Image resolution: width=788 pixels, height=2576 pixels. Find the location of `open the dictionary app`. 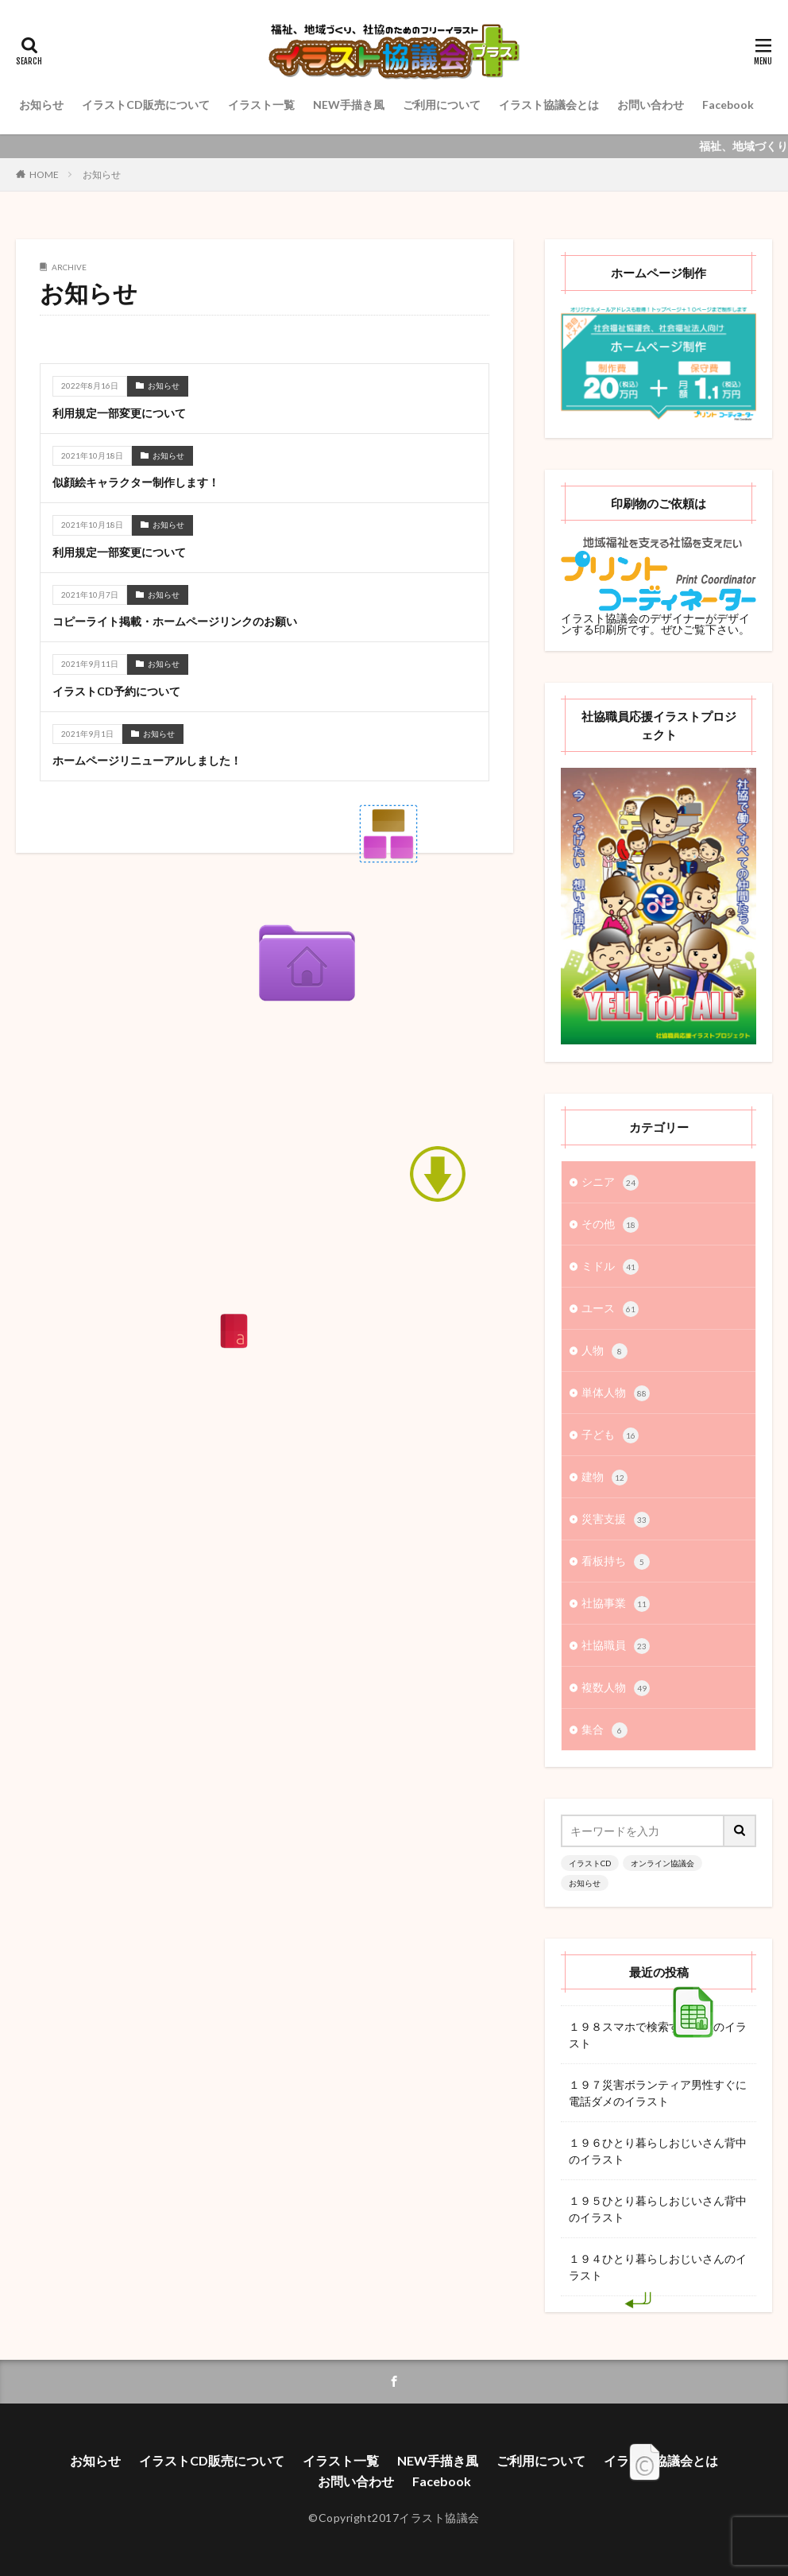

open the dictionary app is located at coordinates (234, 1331).